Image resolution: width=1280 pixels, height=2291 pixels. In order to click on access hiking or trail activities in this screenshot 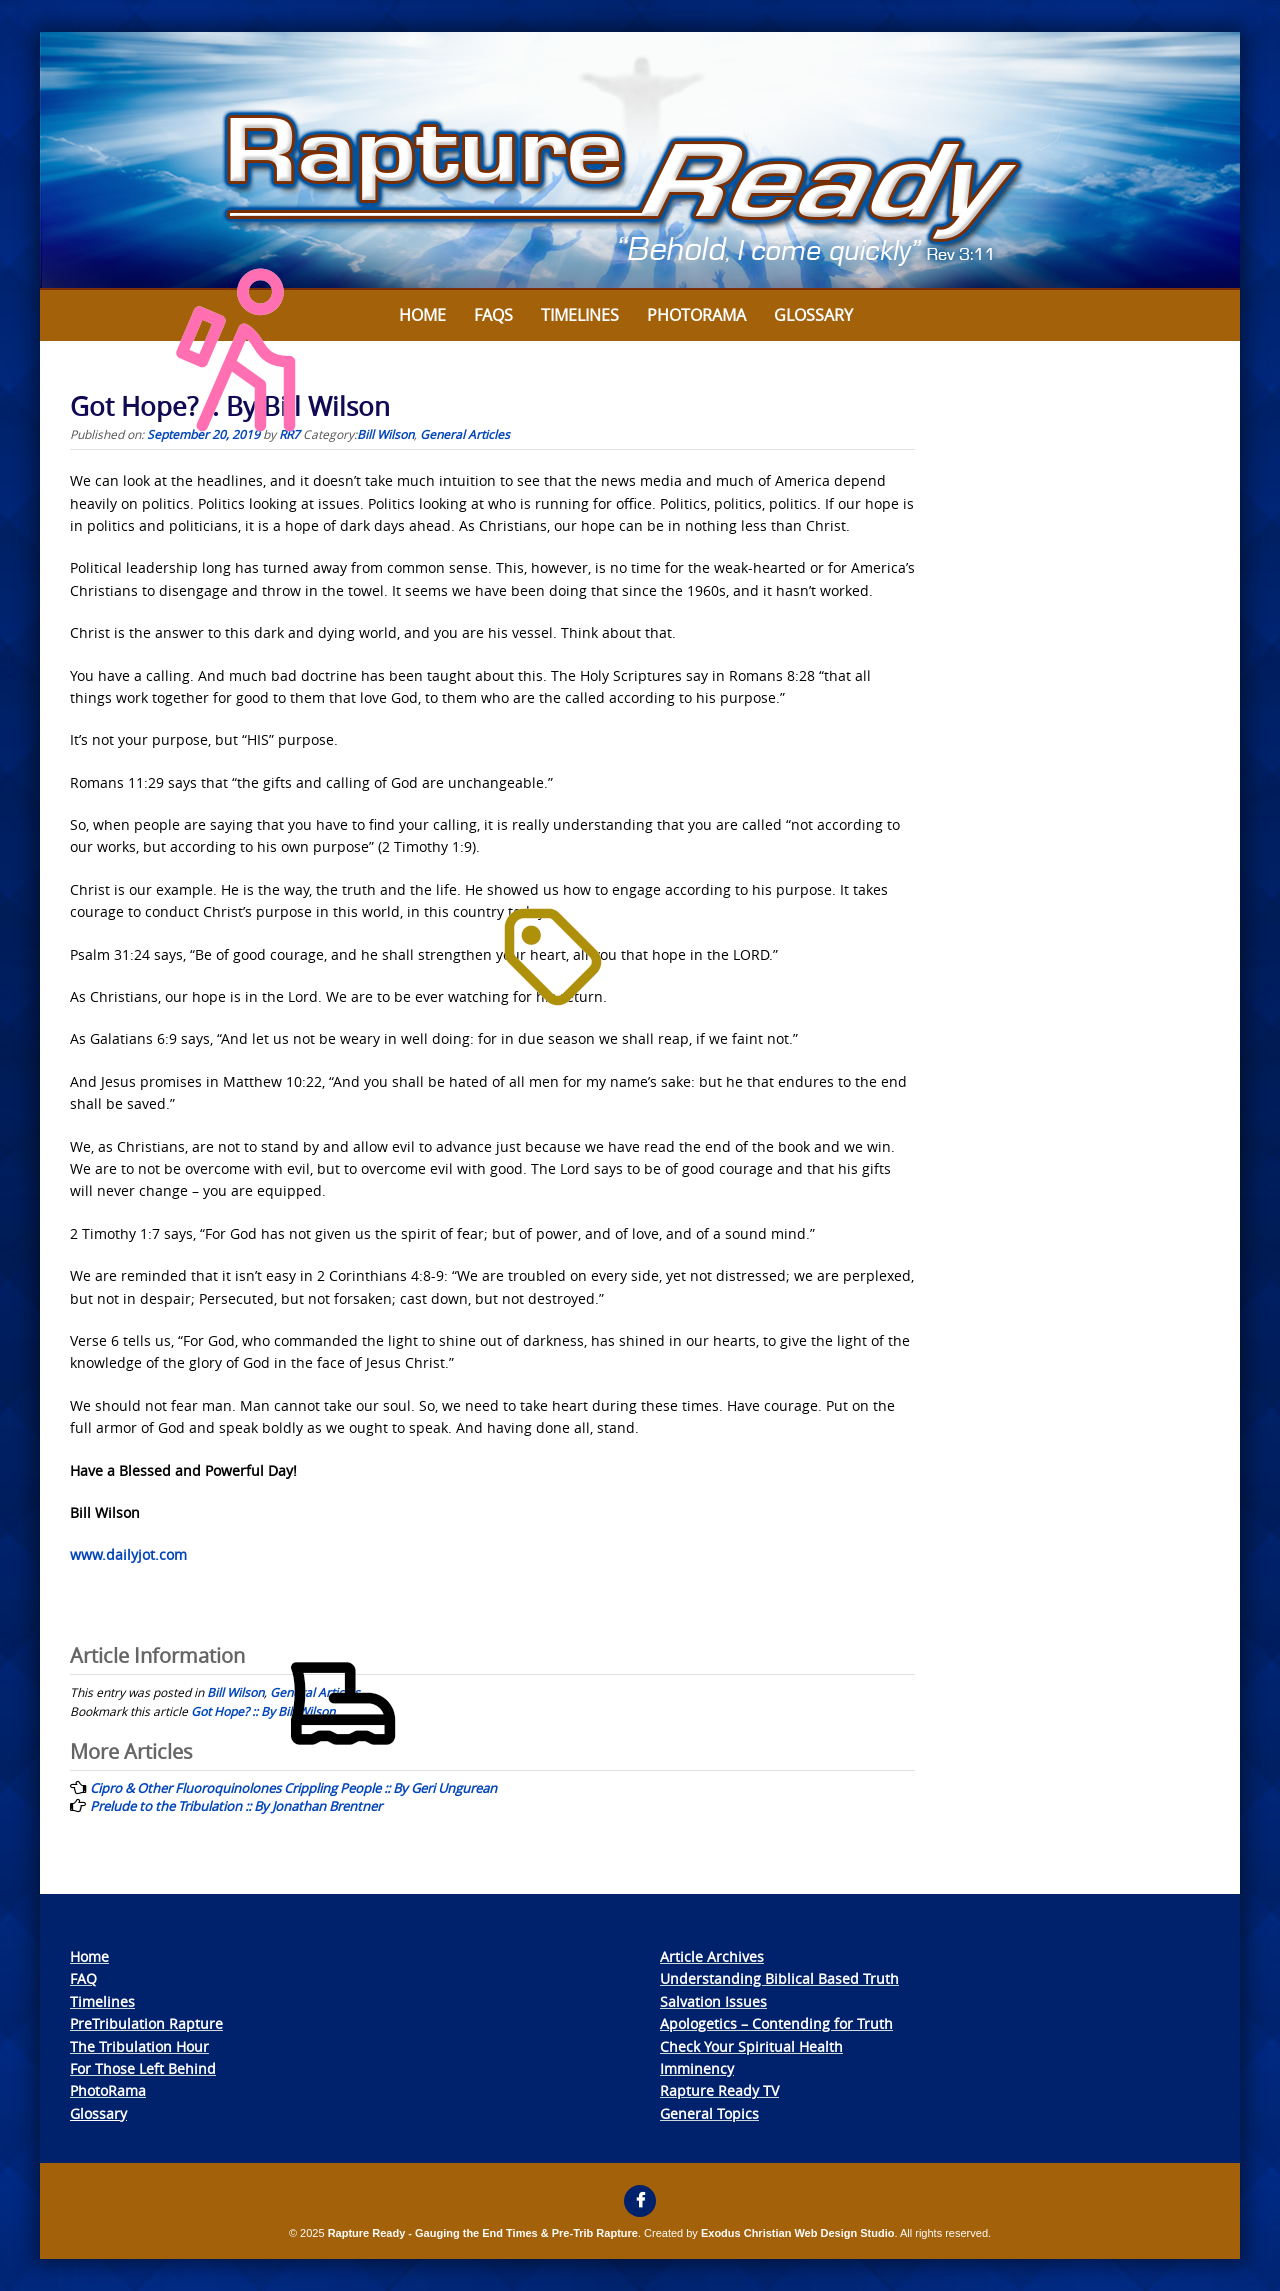, I will do `click(243, 350)`.